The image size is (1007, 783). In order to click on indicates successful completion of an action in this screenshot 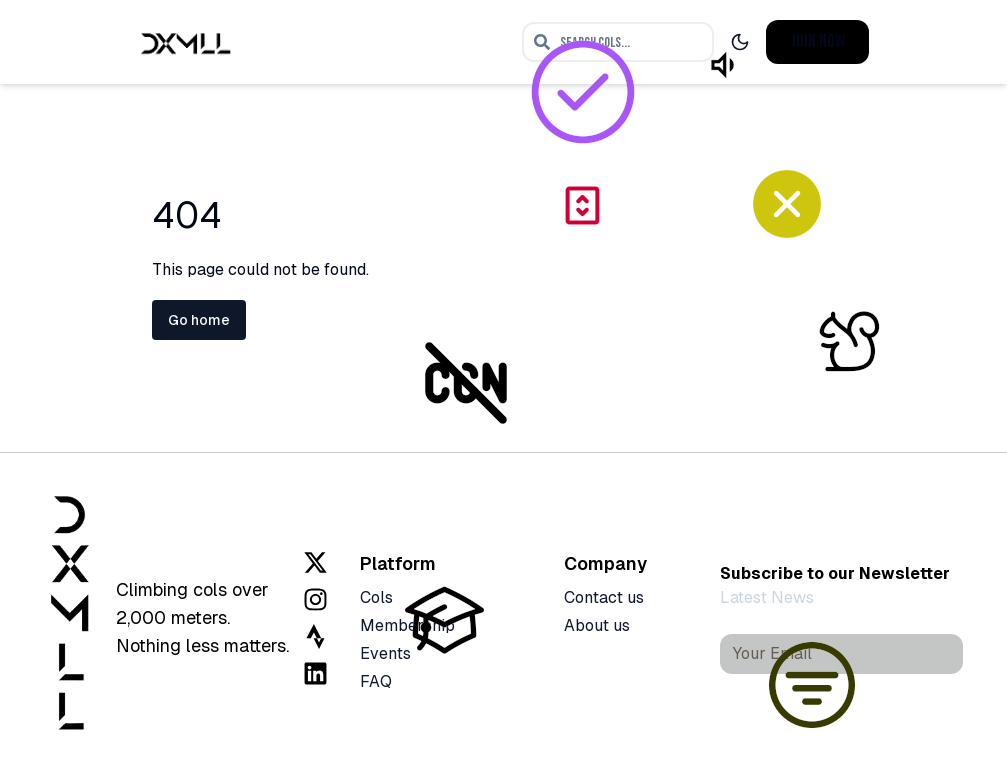, I will do `click(583, 92)`.